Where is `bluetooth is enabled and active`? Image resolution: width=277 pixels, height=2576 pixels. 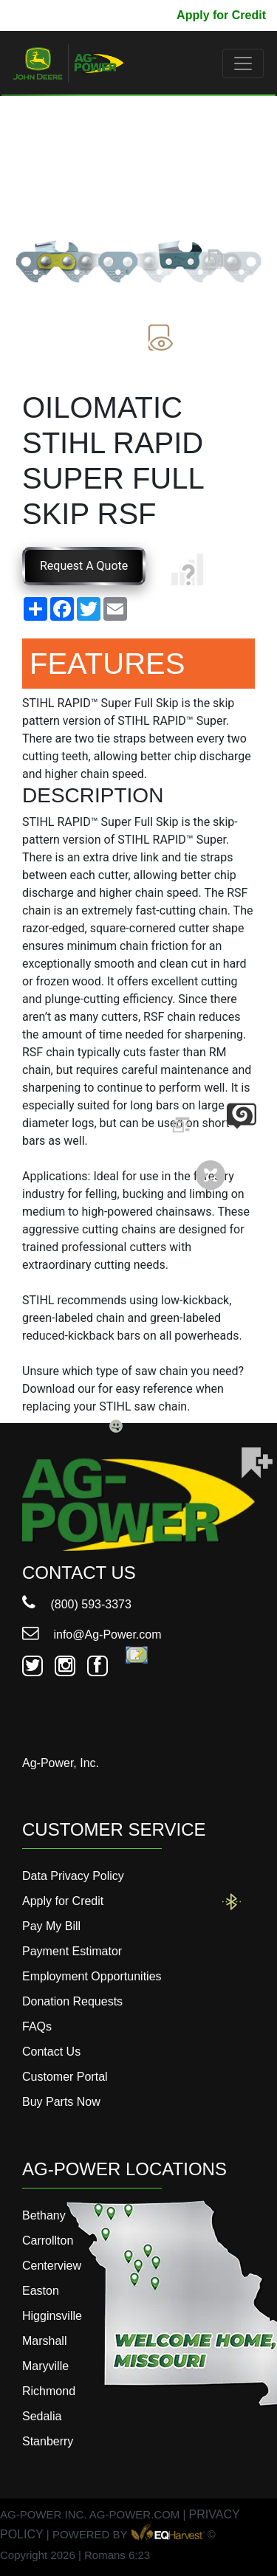
bluetooth is enabled and active is located at coordinates (231, 1901).